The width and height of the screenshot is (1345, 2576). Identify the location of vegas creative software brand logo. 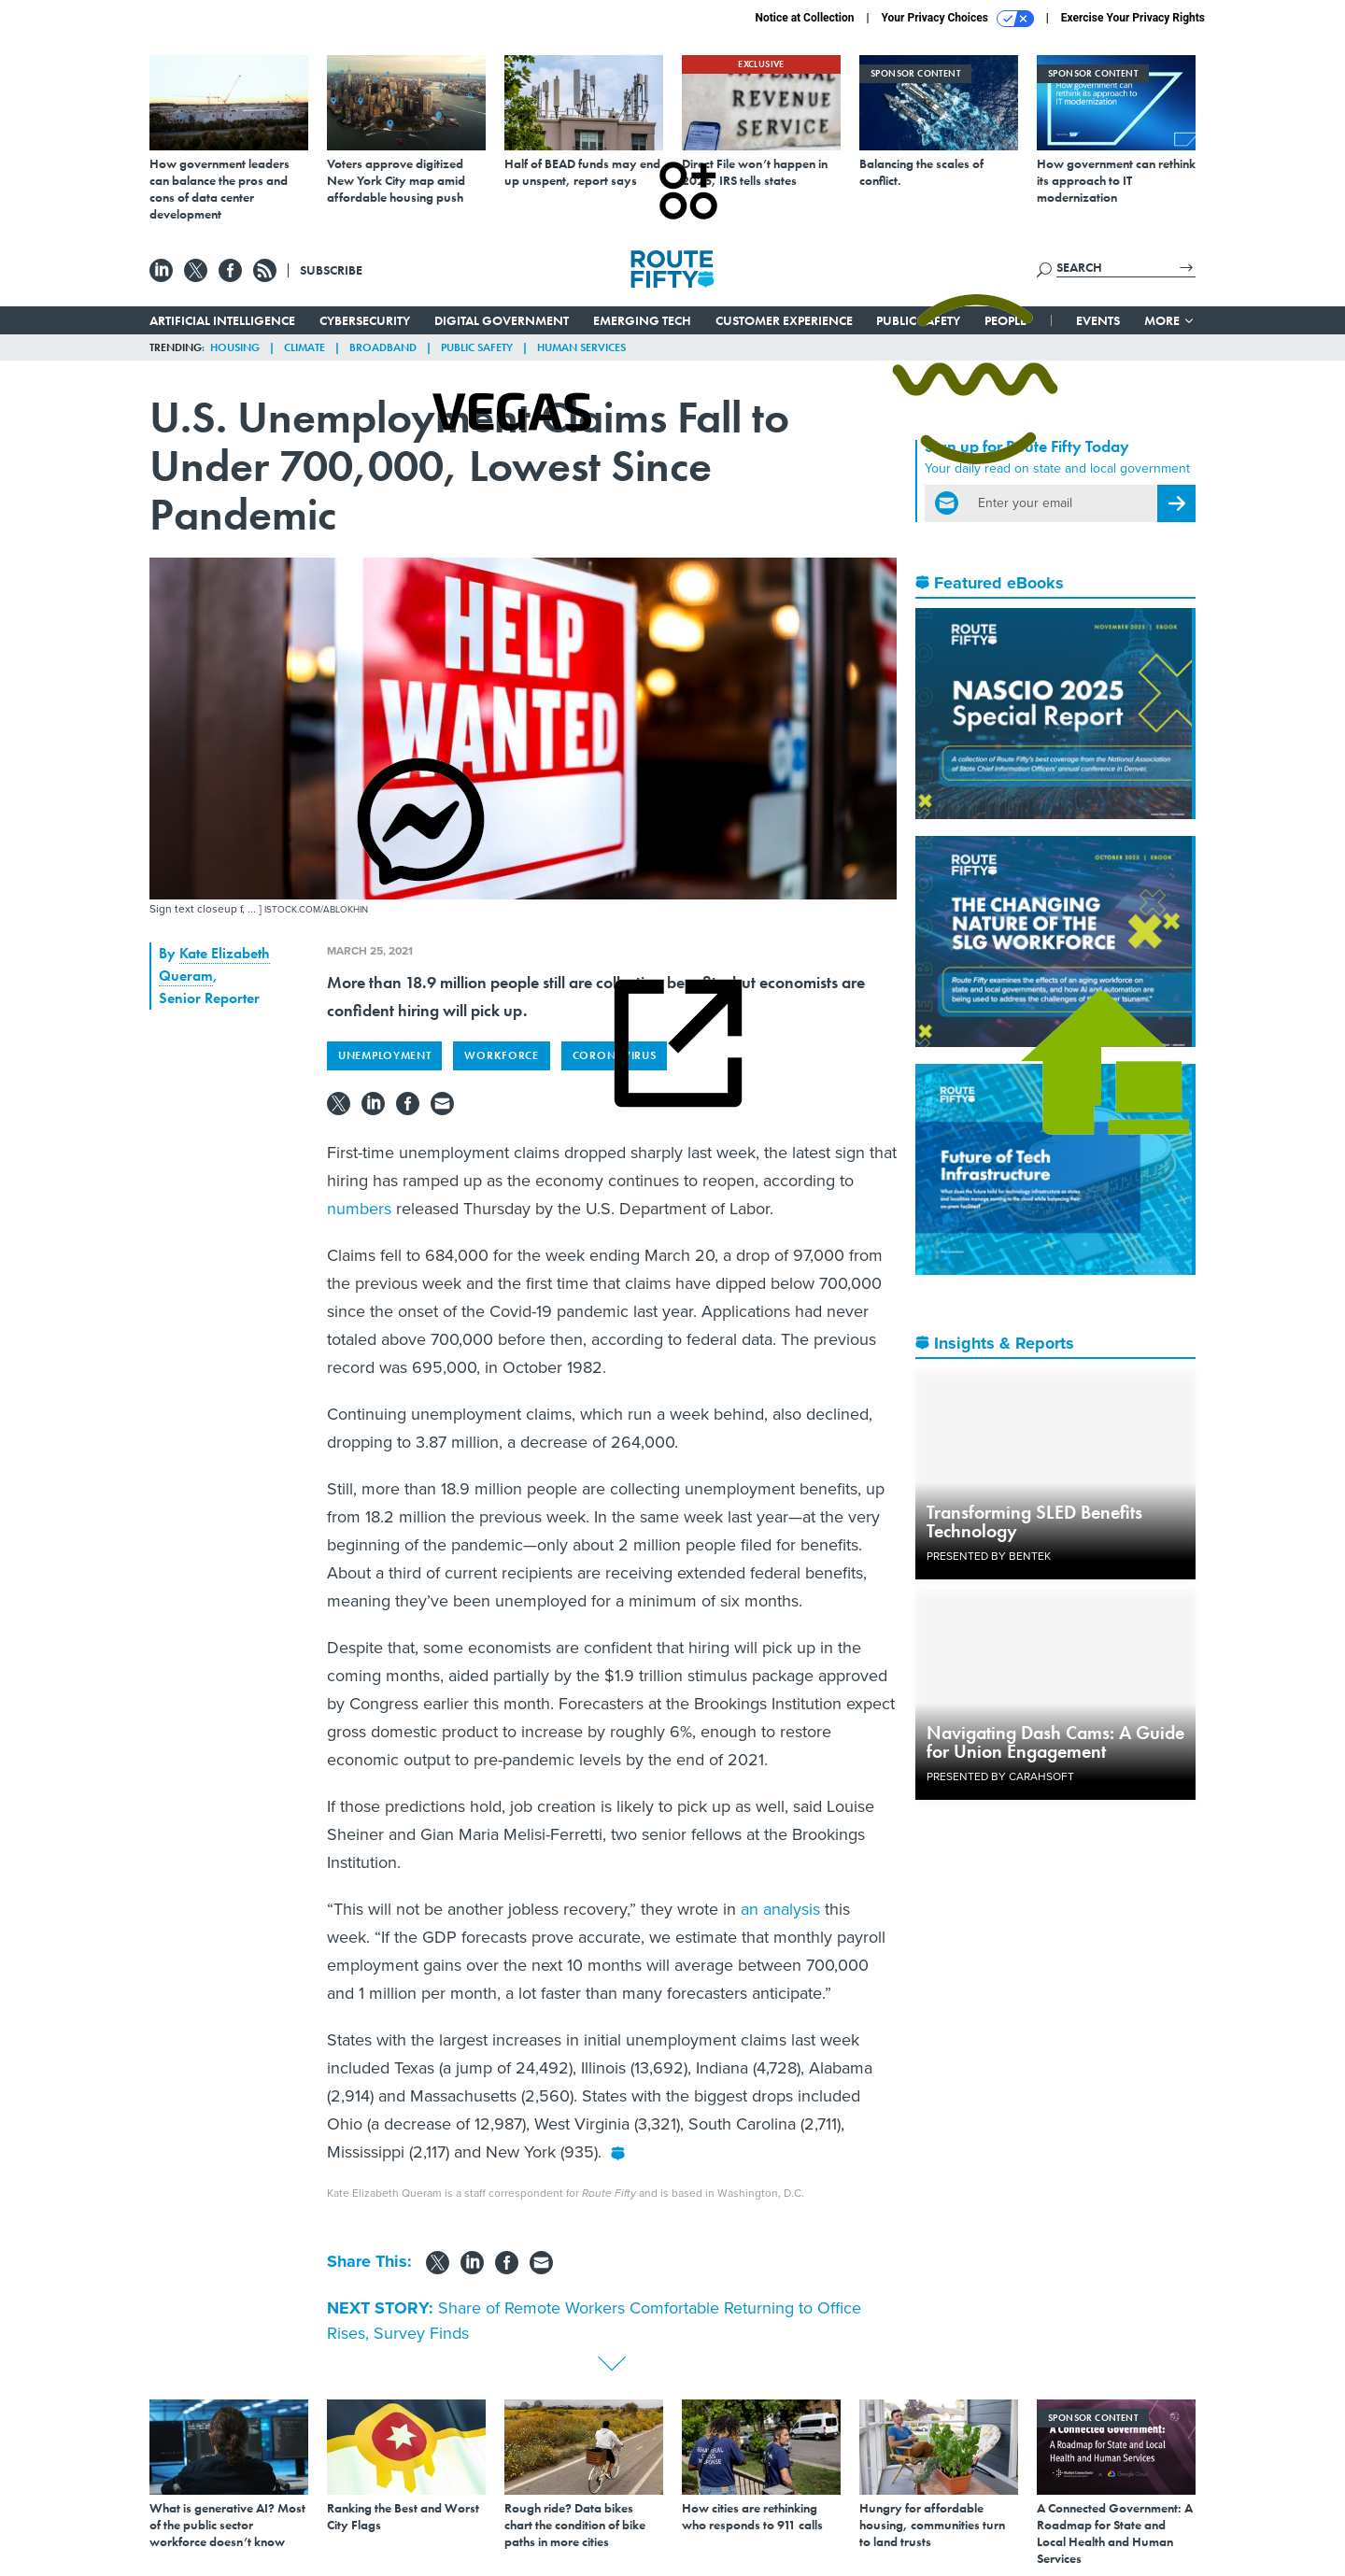
(512, 412).